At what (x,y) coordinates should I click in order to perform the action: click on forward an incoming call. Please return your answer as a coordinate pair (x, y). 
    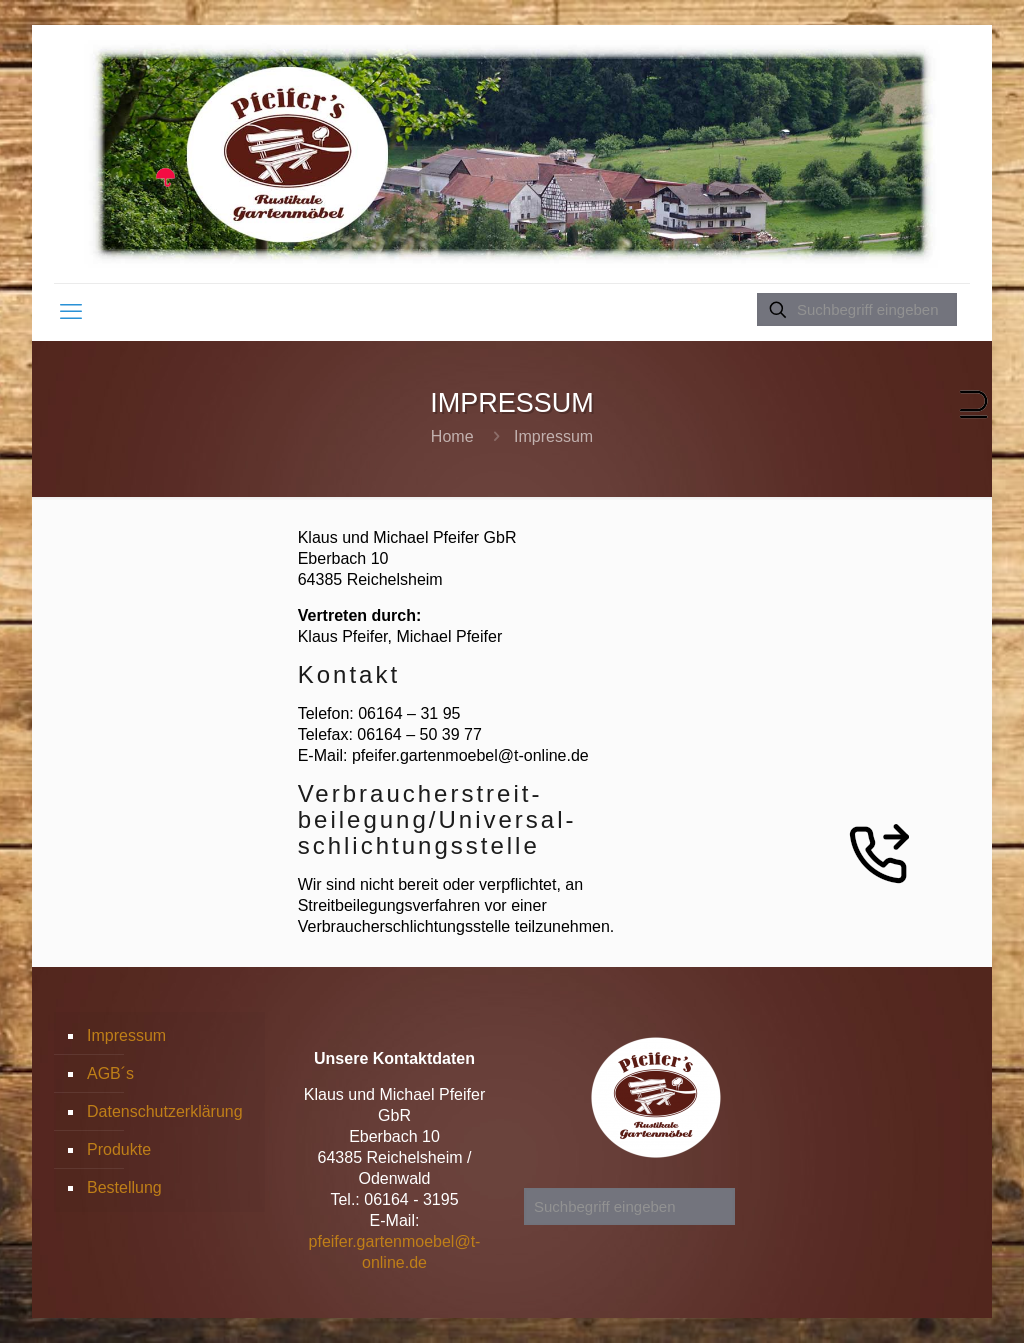
    Looking at the image, I should click on (878, 855).